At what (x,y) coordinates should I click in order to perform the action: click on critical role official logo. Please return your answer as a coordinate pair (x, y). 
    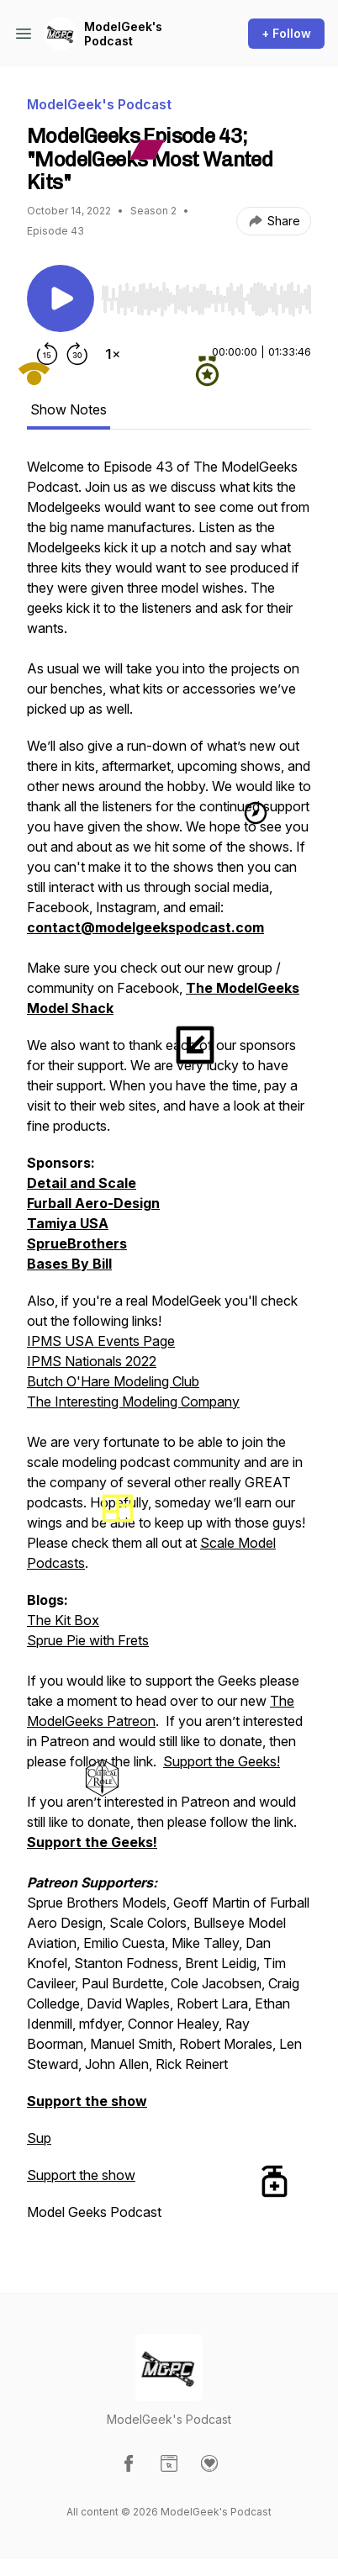
    Looking at the image, I should click on (102, 1777).